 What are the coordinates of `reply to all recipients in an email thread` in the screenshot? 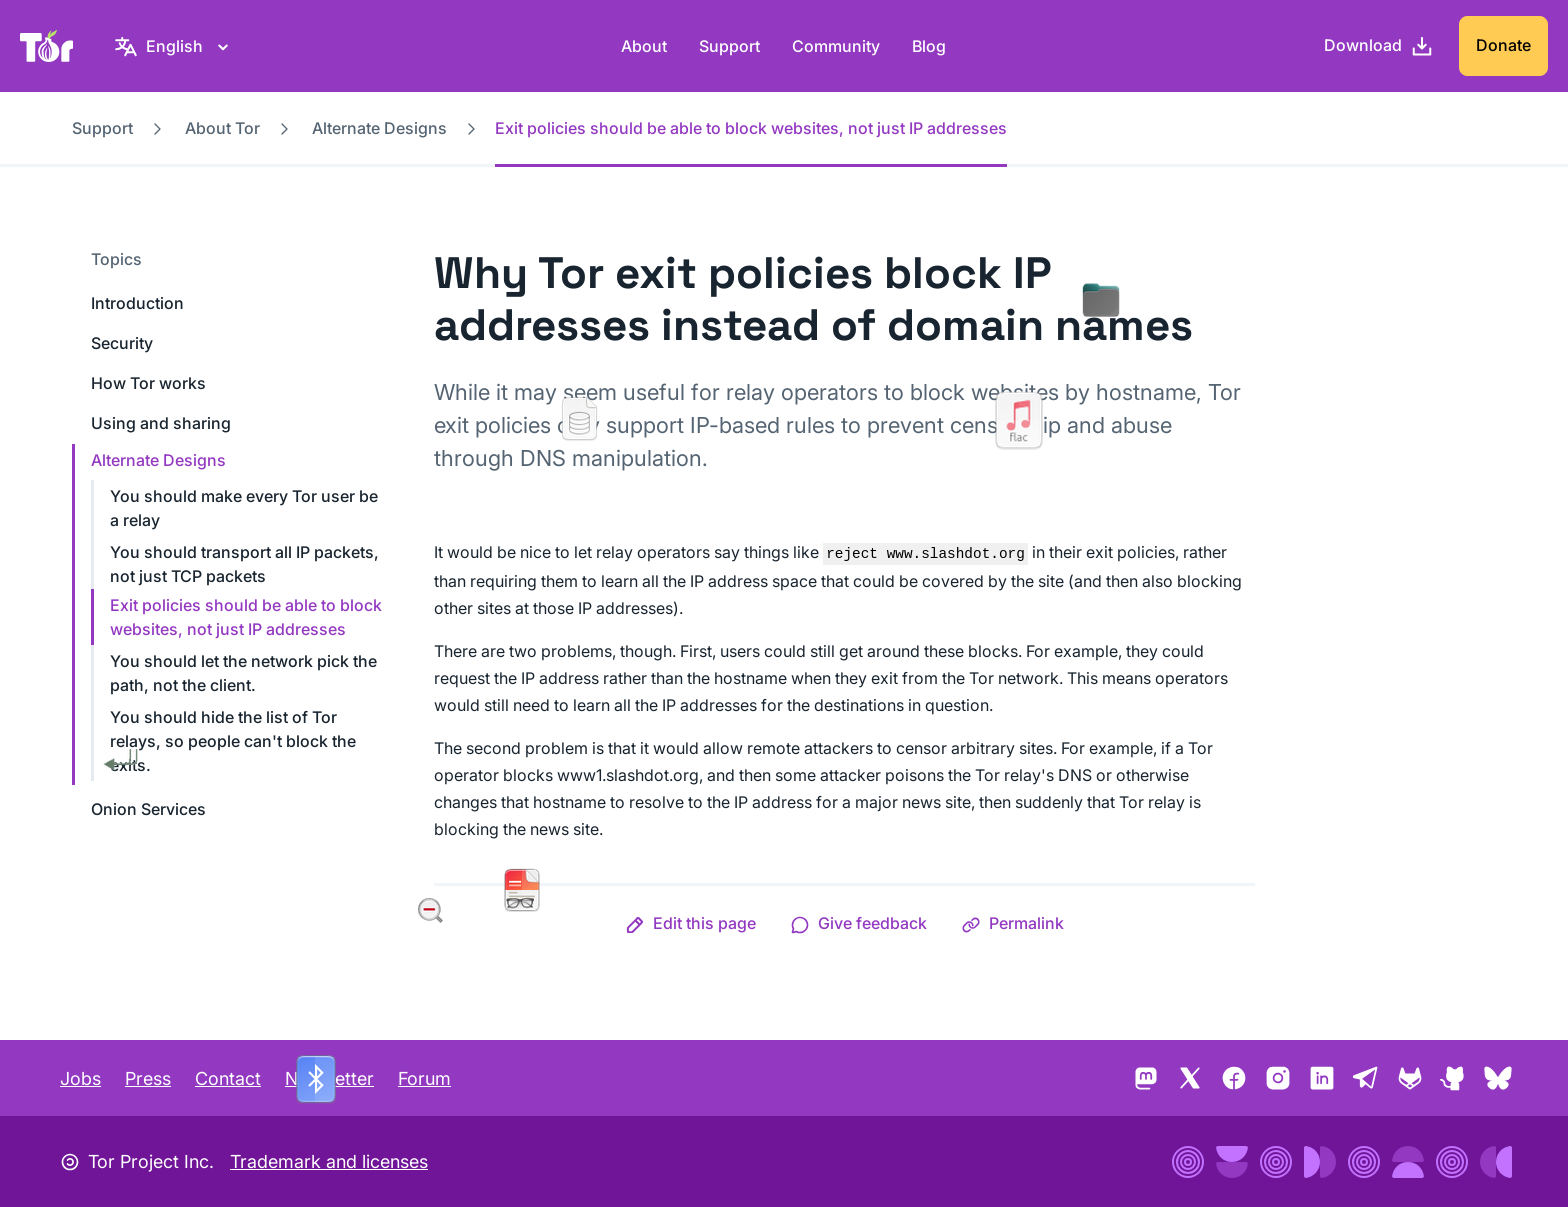 It's located at (120, 757).